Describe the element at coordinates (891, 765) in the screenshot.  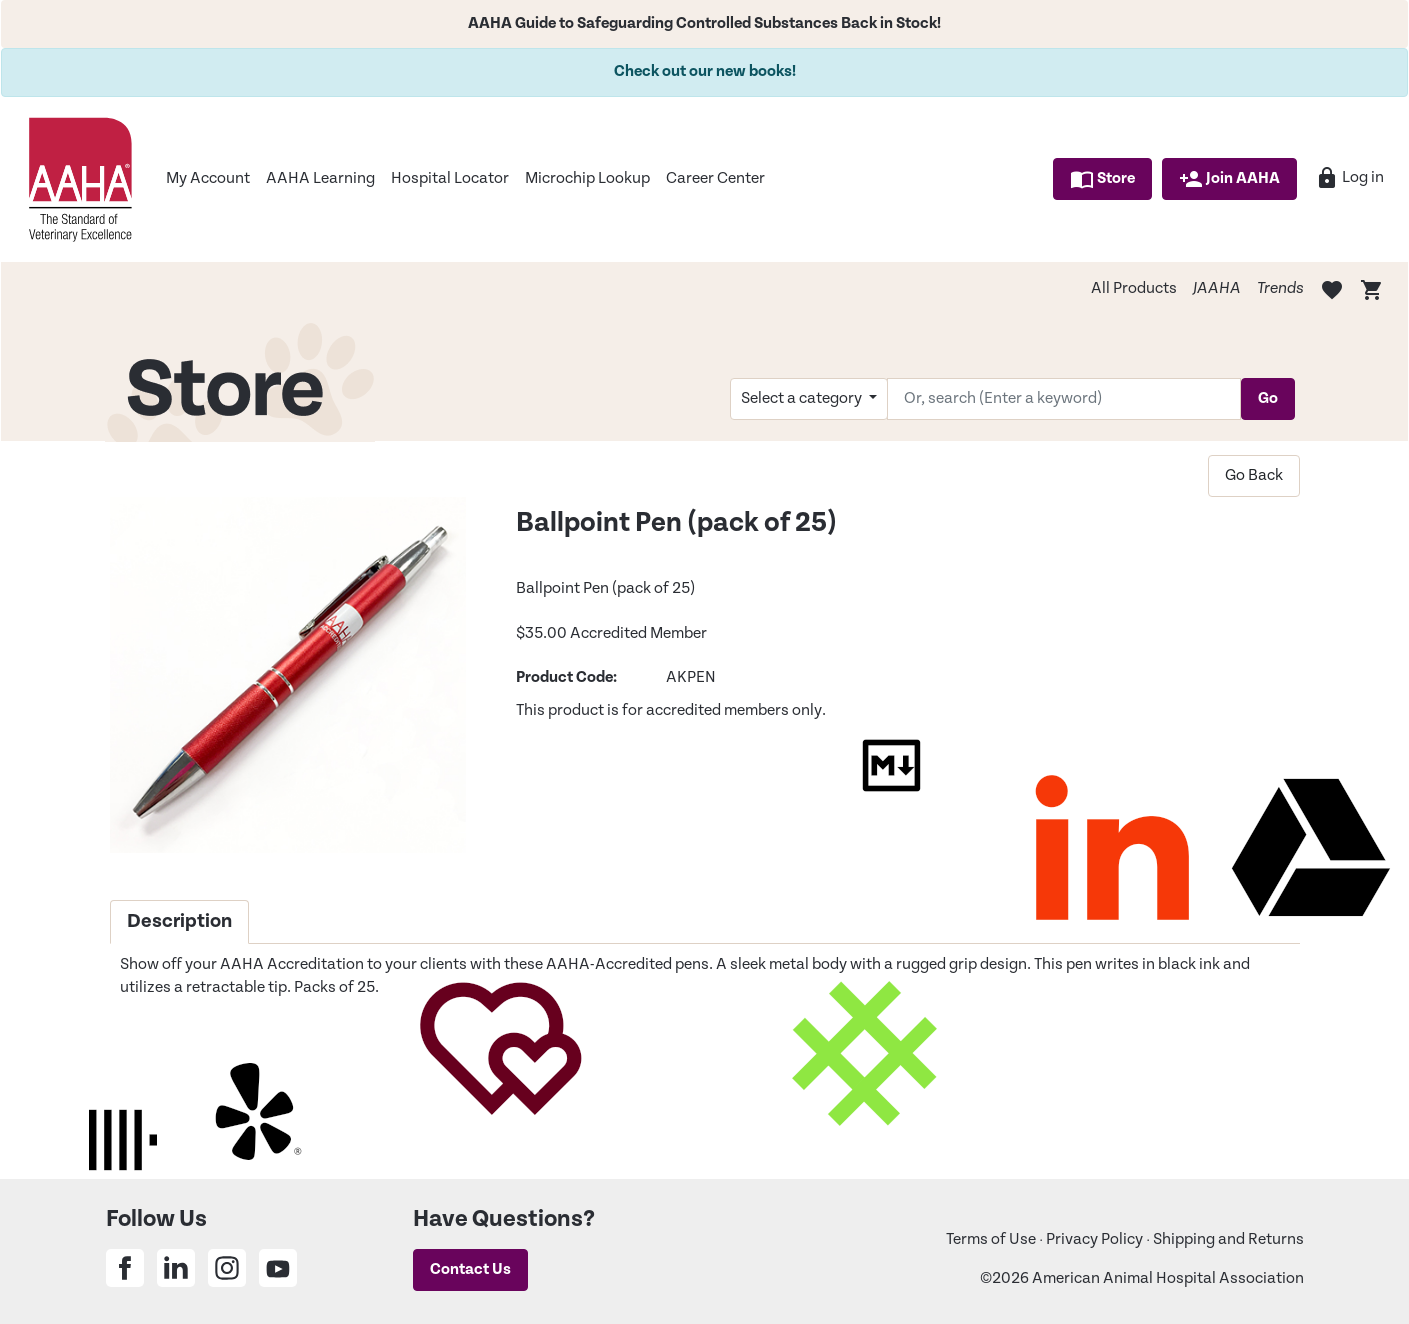
I see `indicates markdown formatting is available` at that location.